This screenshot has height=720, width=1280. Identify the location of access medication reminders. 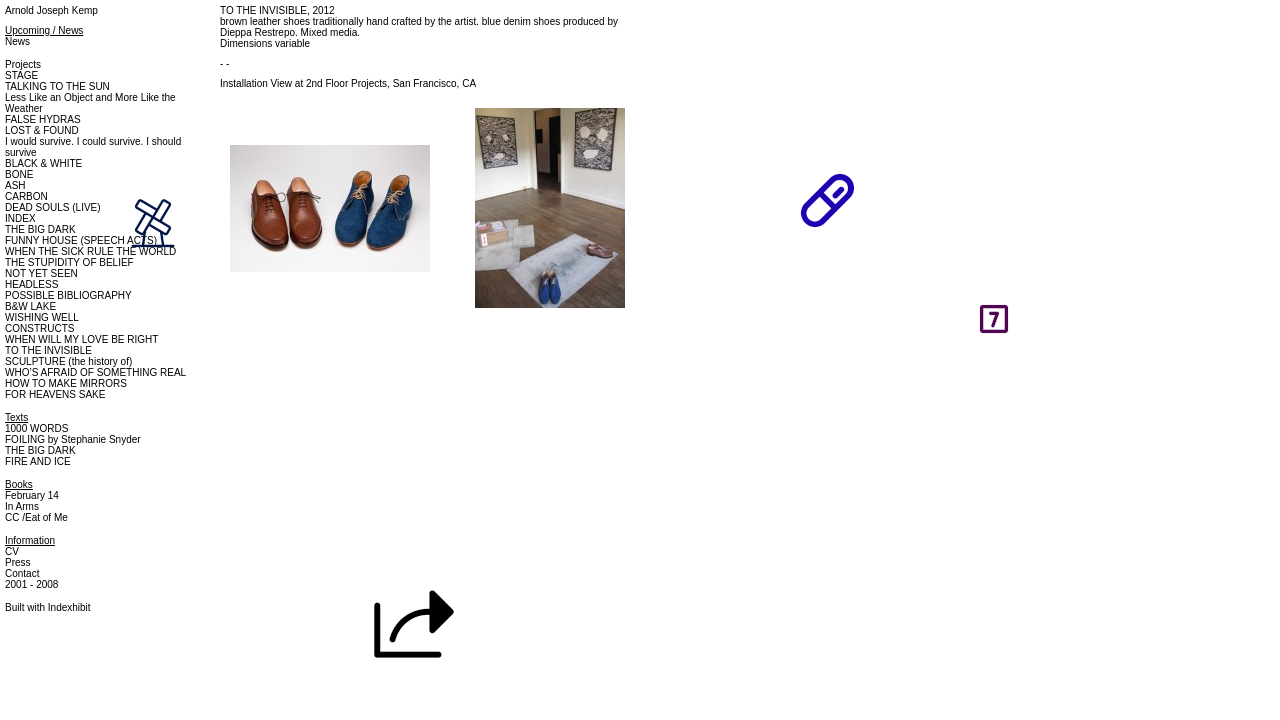
(827, 200).